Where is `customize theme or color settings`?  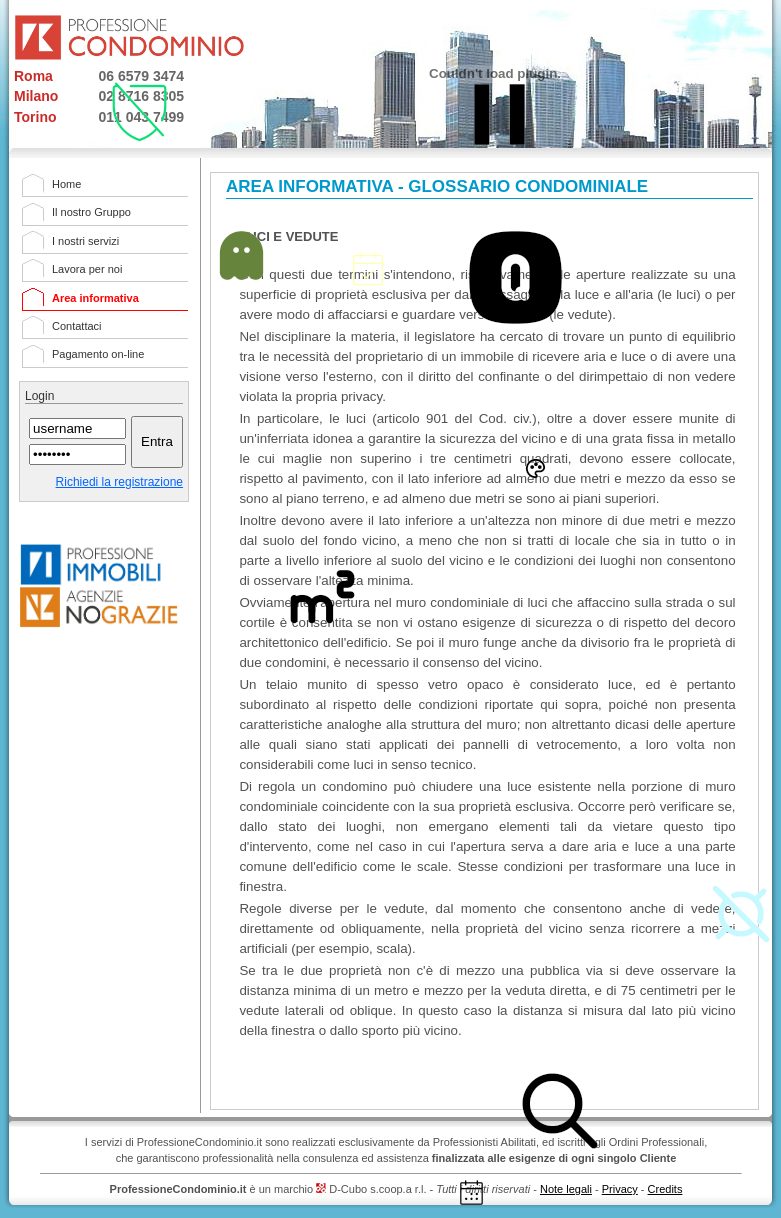
customize theme or color settings is located at coordinates (535, 468).